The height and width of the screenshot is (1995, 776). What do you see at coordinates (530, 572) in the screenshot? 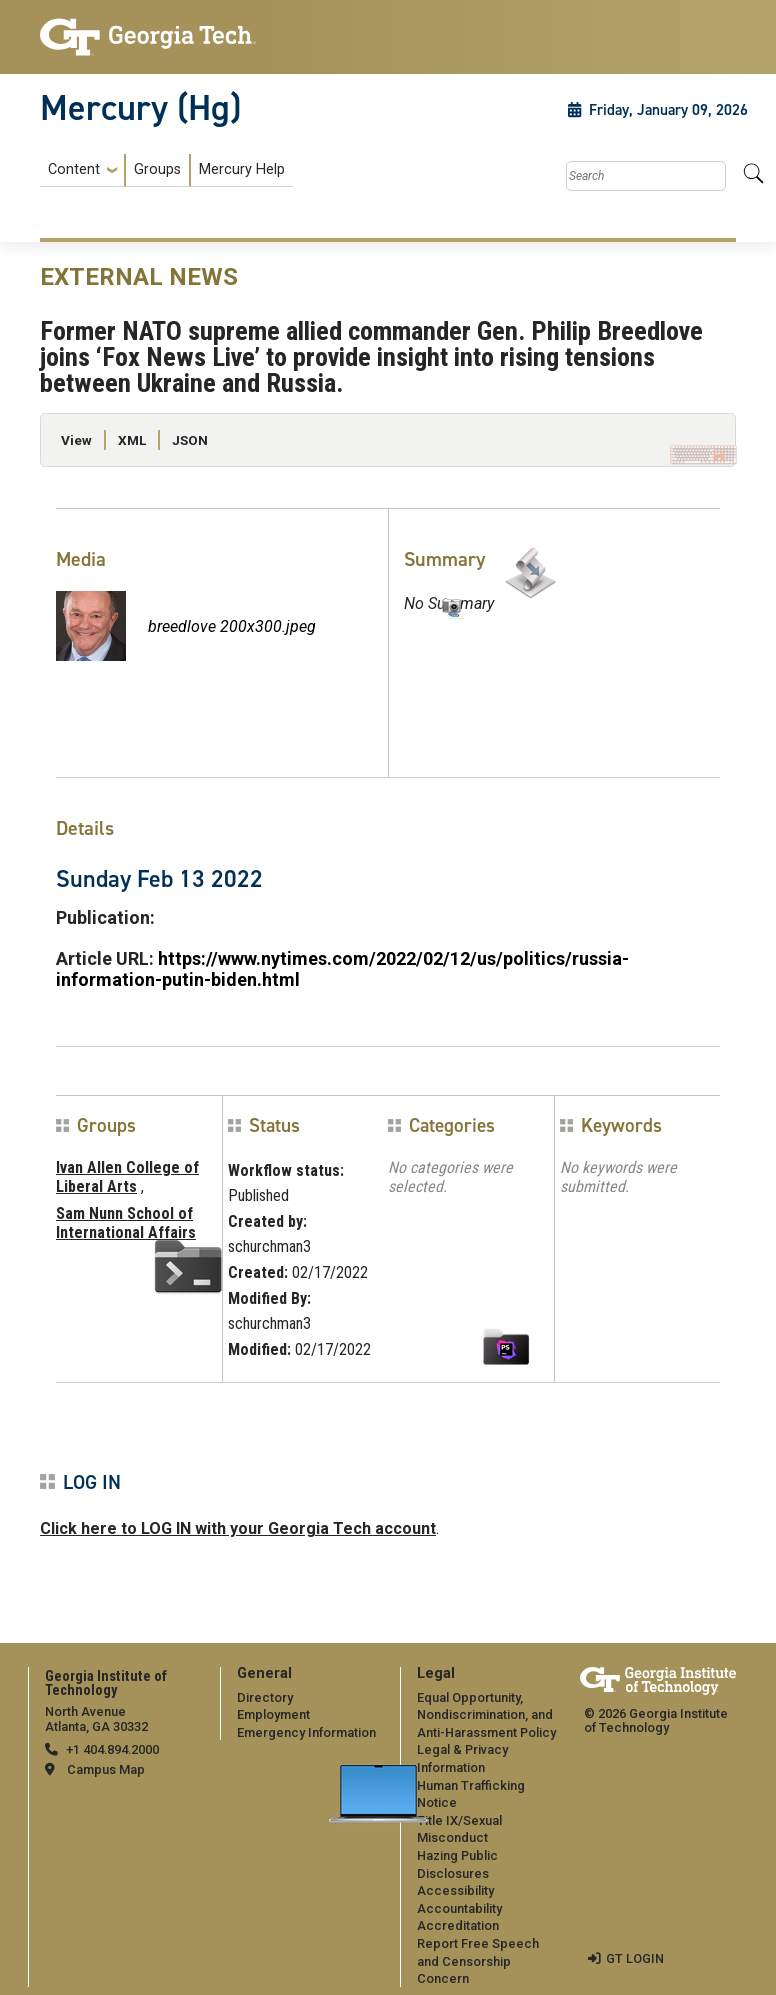
I see `create a new script droplet in script editor` at bounding box center [530, 572].